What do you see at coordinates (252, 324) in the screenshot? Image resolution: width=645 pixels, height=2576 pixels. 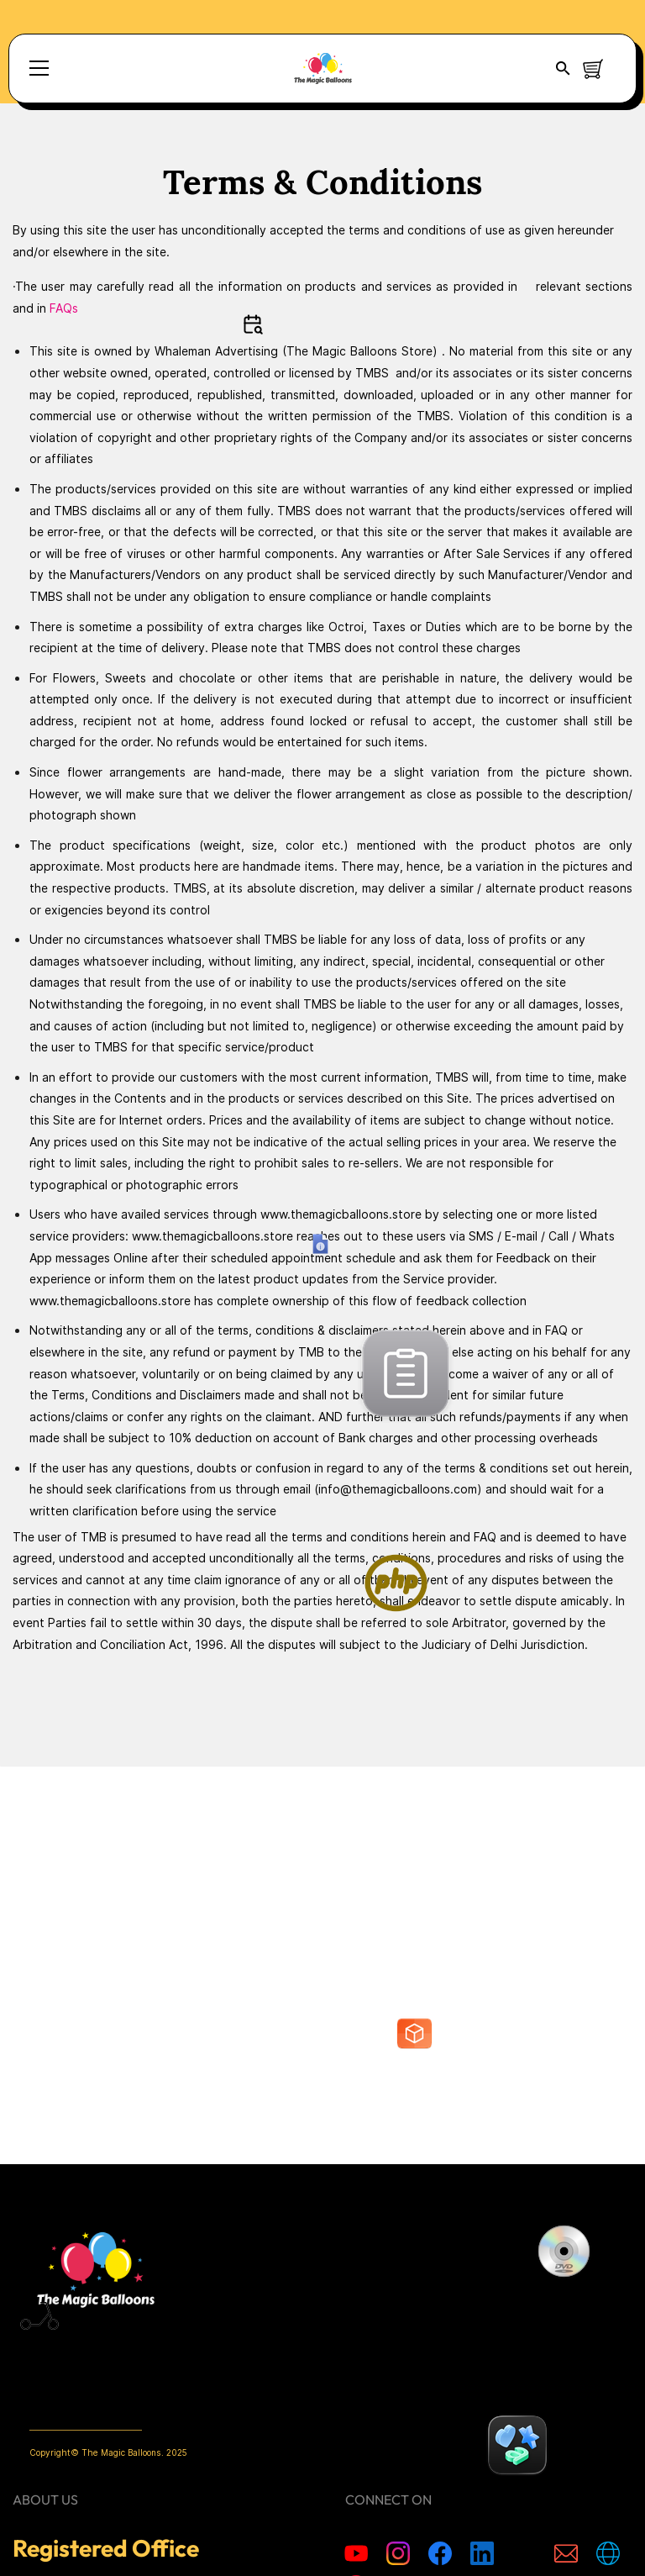 I see `search for events or dates in your calendar` at bounding box center [252, 324].